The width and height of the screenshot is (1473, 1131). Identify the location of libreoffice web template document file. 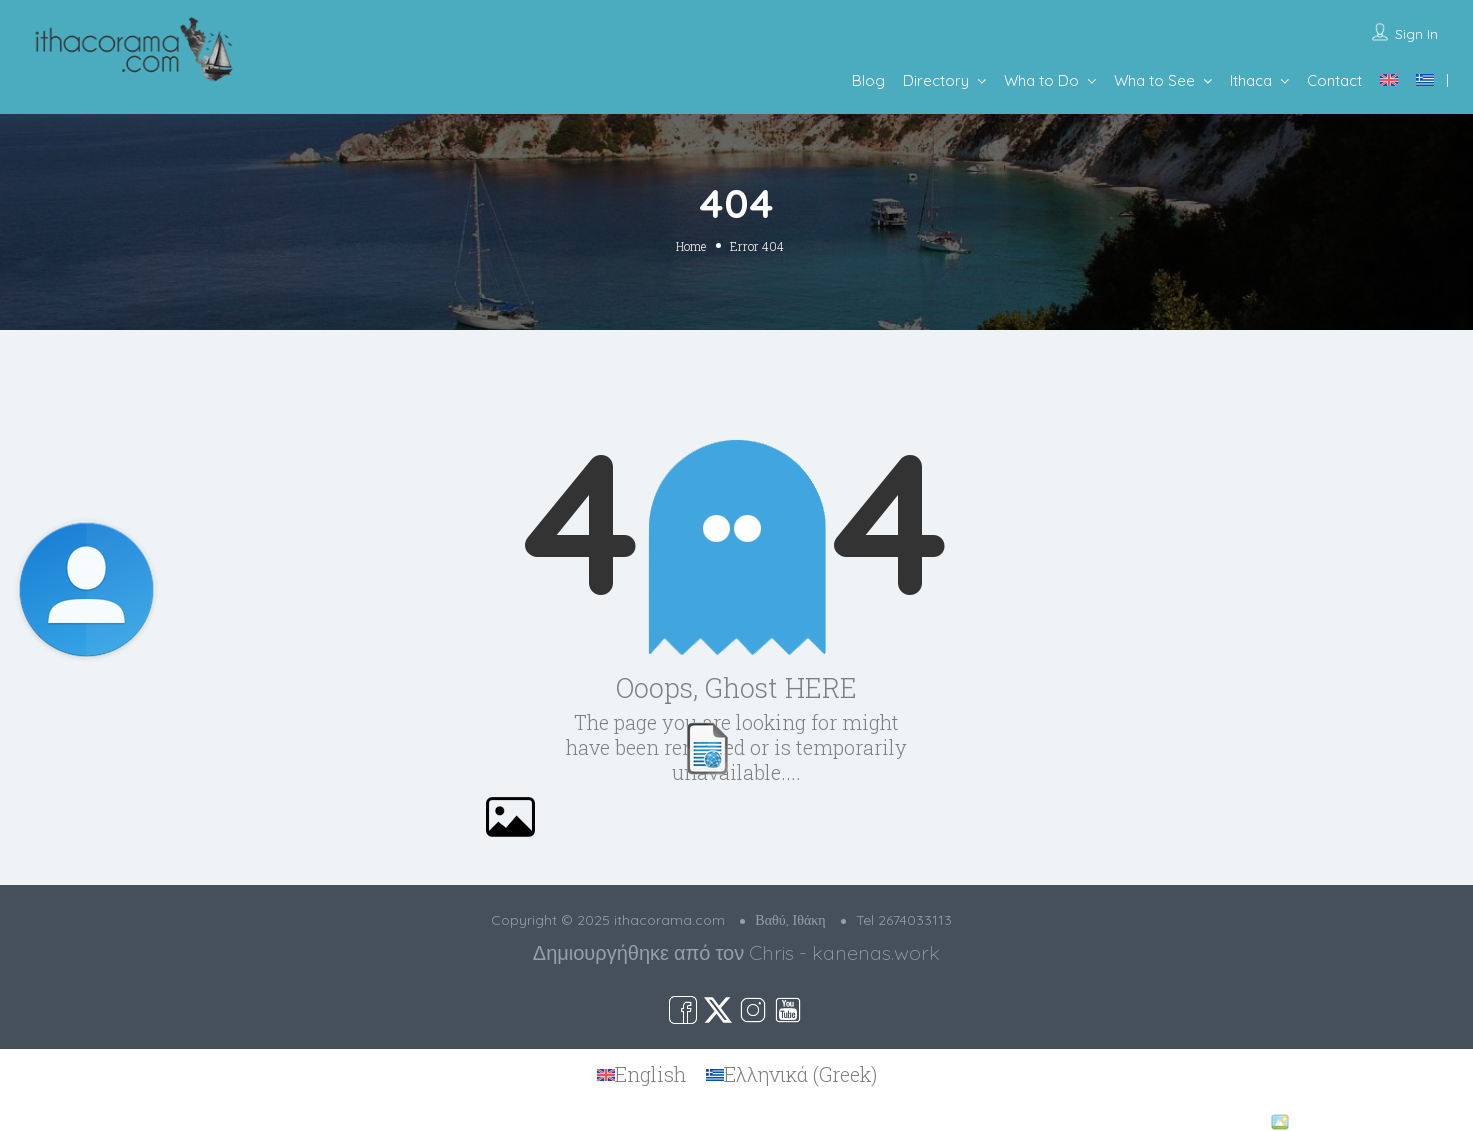
(707, 748).